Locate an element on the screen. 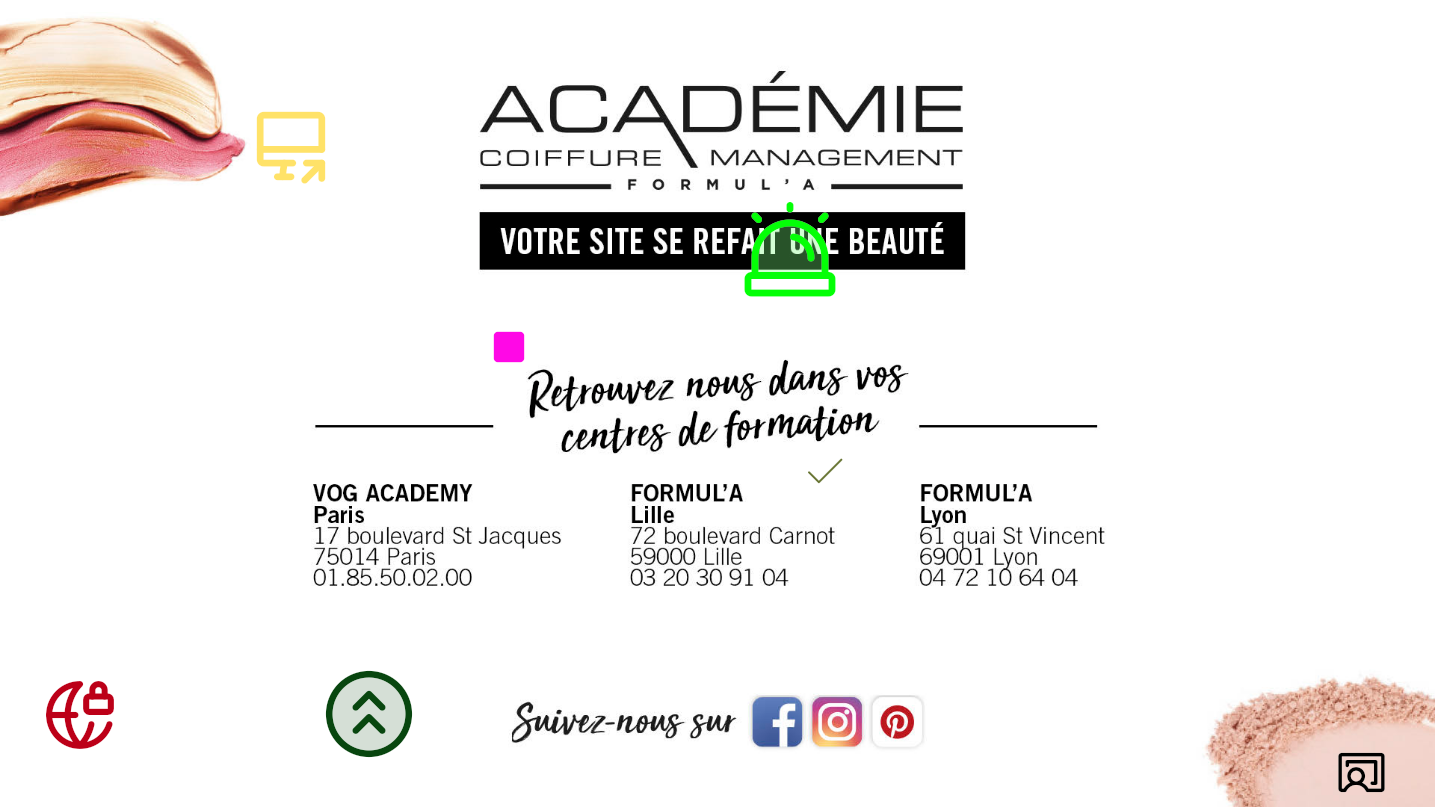  a filled checkbox or selected state is located at coordinates (509, 347).